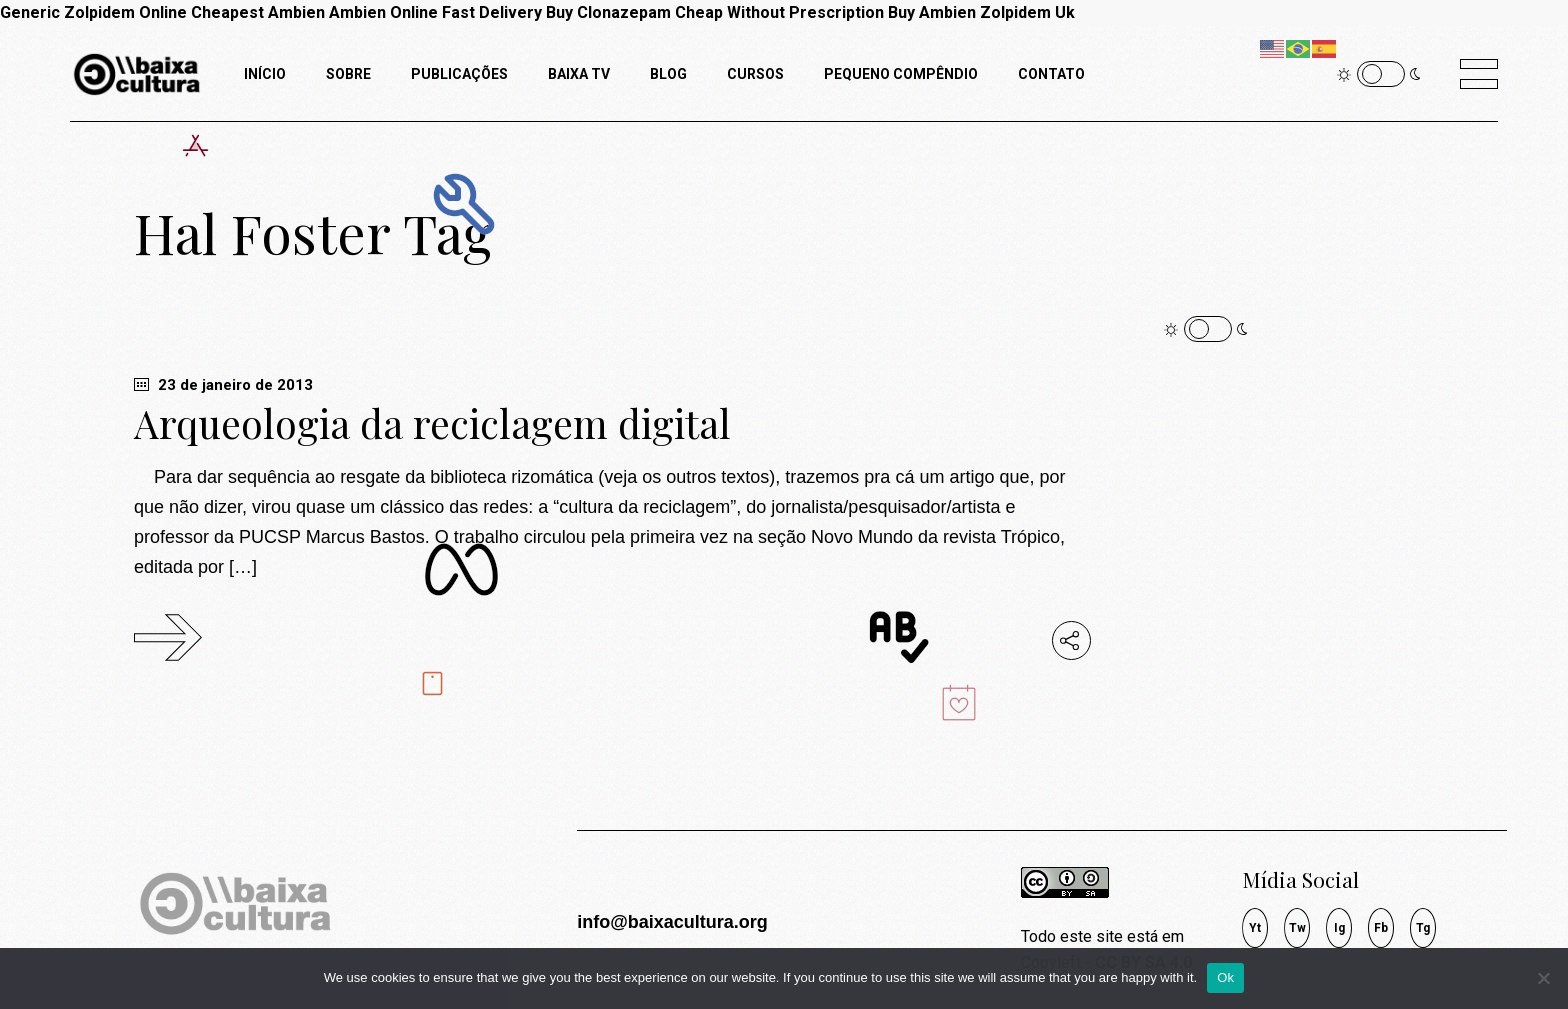 The width and height of the screenshot is (1568, 1009). What do you see at coordinates (464, 204) in the screenshot?
I see `access settings or configuration options` at bounding box center [464, 204].